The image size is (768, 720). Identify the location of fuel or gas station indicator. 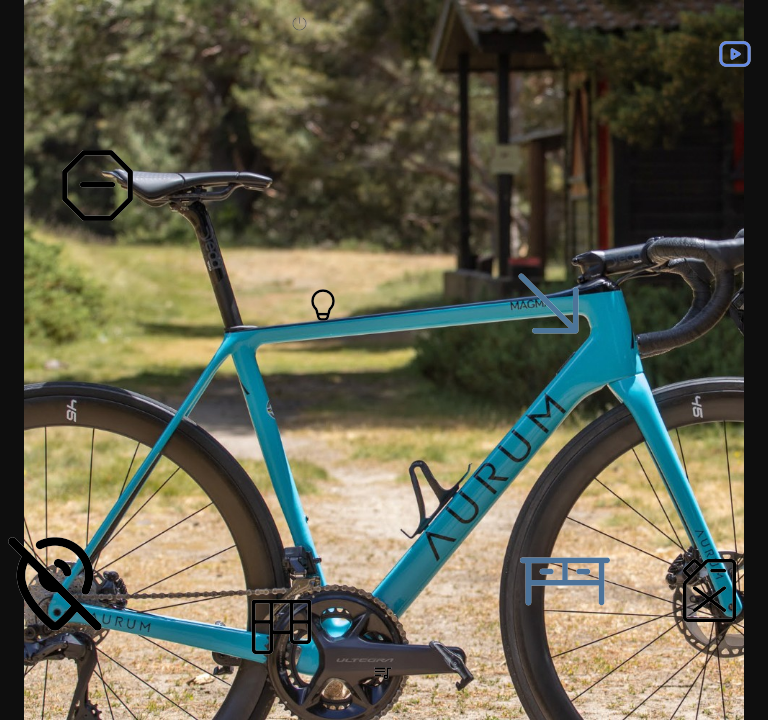
(709, 590).